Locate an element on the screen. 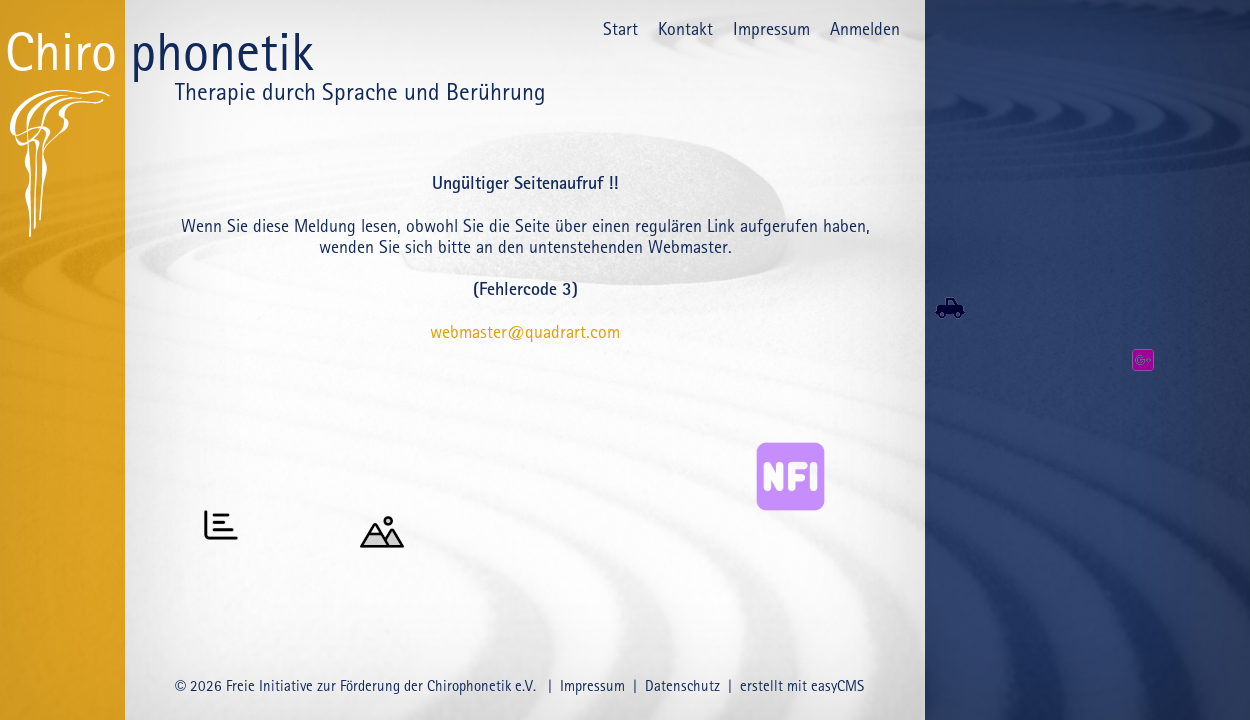  google+ social media link is located at coordinates (1143, 360).